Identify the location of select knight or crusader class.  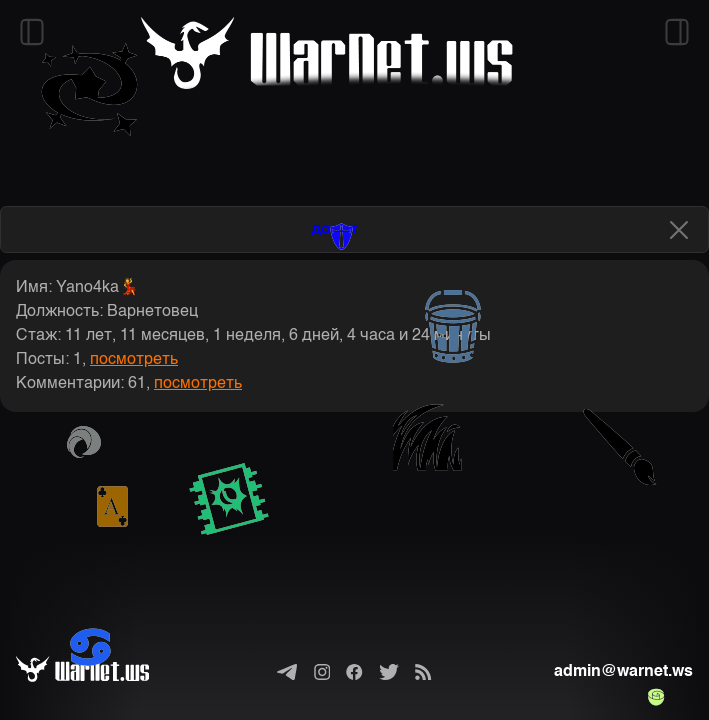
(341, 236).